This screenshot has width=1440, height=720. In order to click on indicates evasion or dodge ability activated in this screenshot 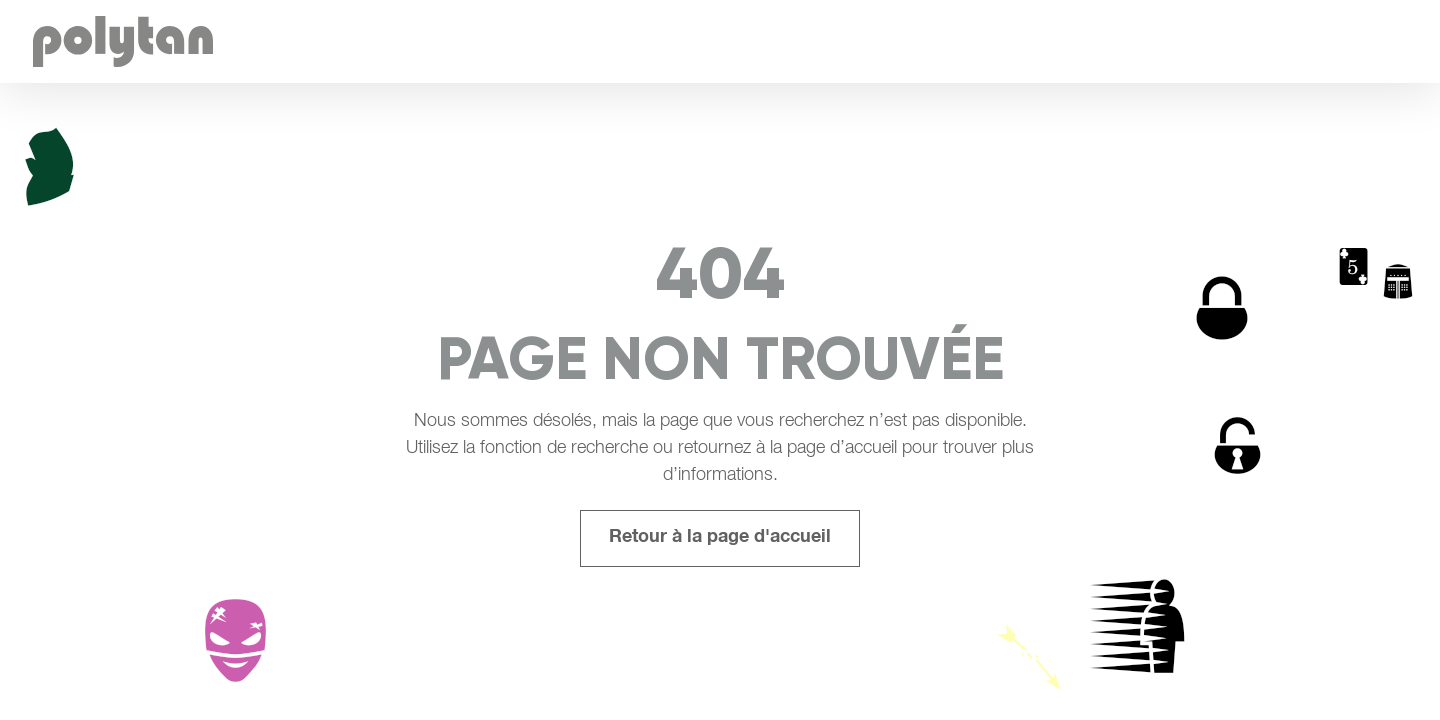, I will do `click(1137, 626)`.